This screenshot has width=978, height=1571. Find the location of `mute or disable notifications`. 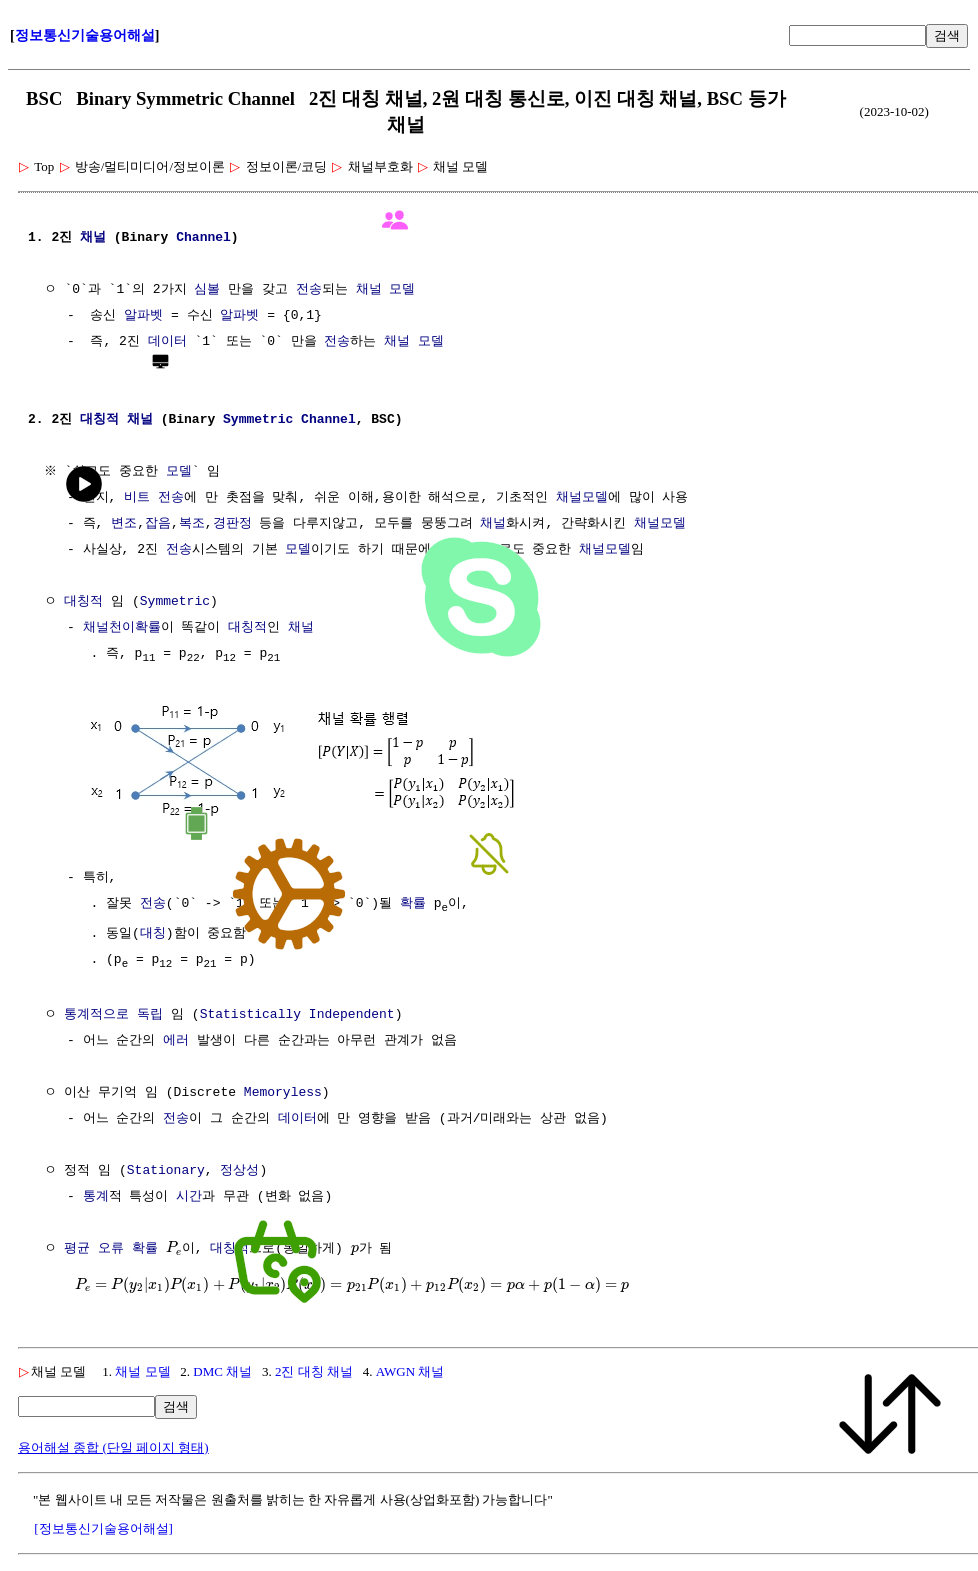

mute or disable notifications is located at coordinates (489, 854).